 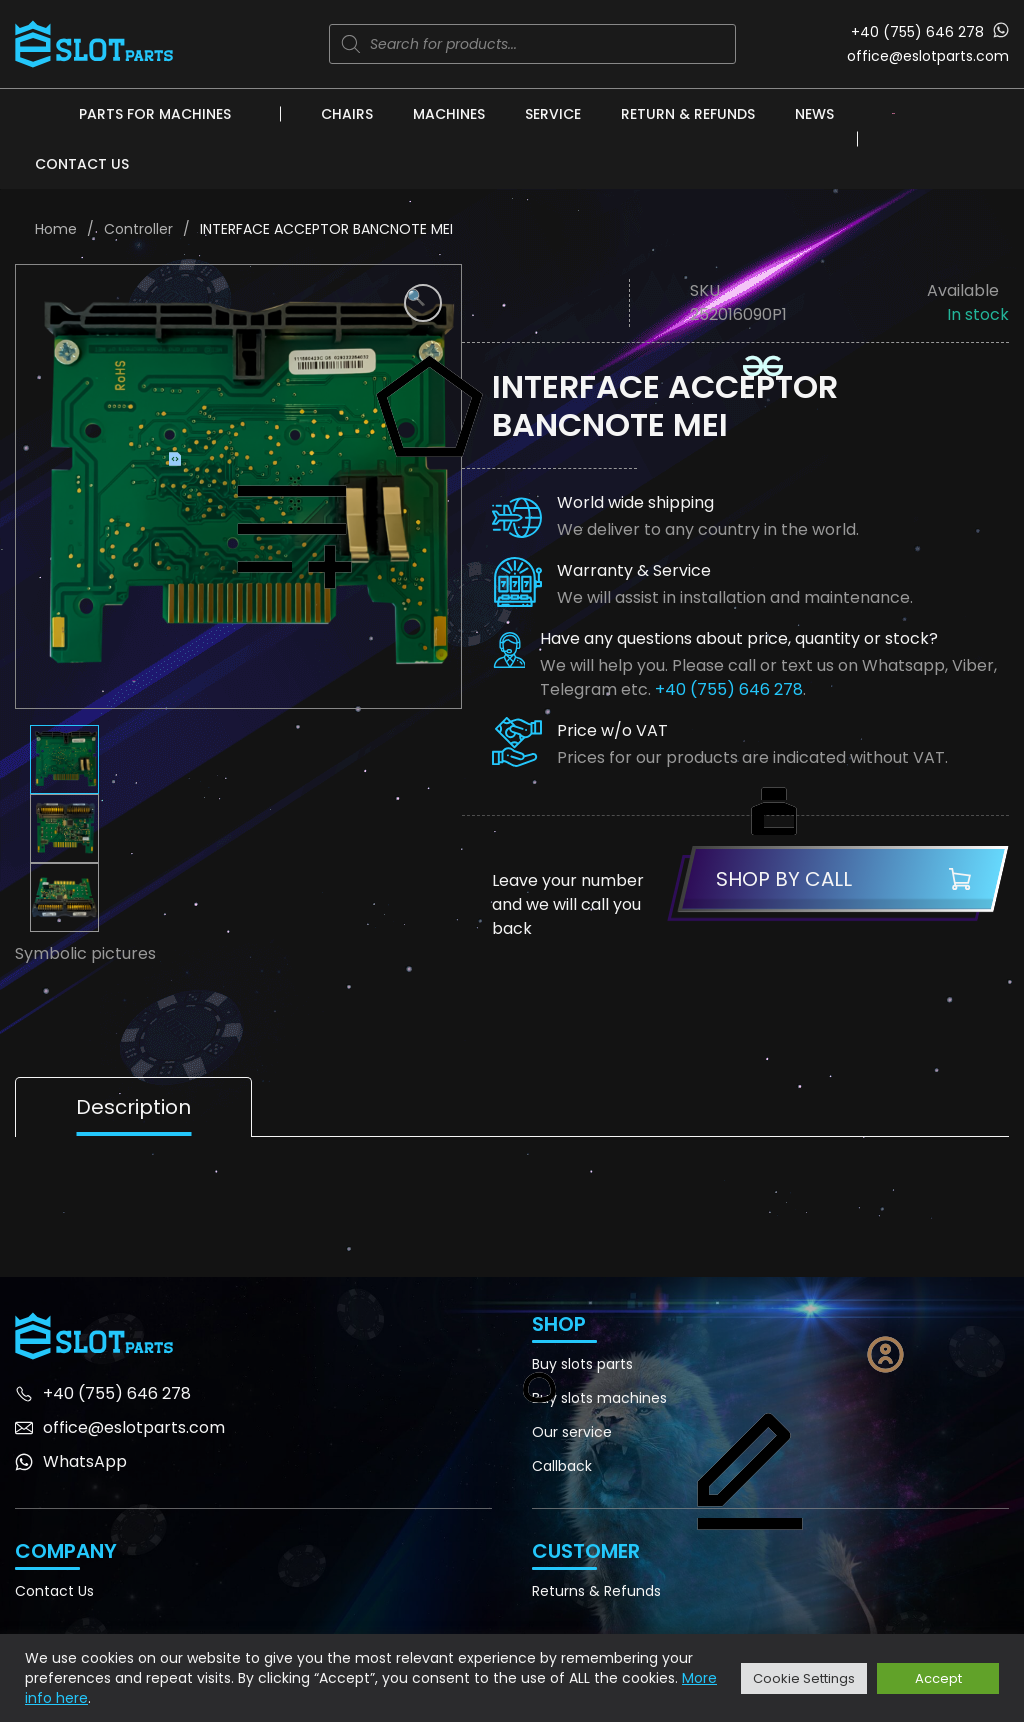 What do you see at coordinates (539, 1387) in the screenshot?
I see `open Uptime Kuma monitoring dashboard` at bounding box center [539, 1387].